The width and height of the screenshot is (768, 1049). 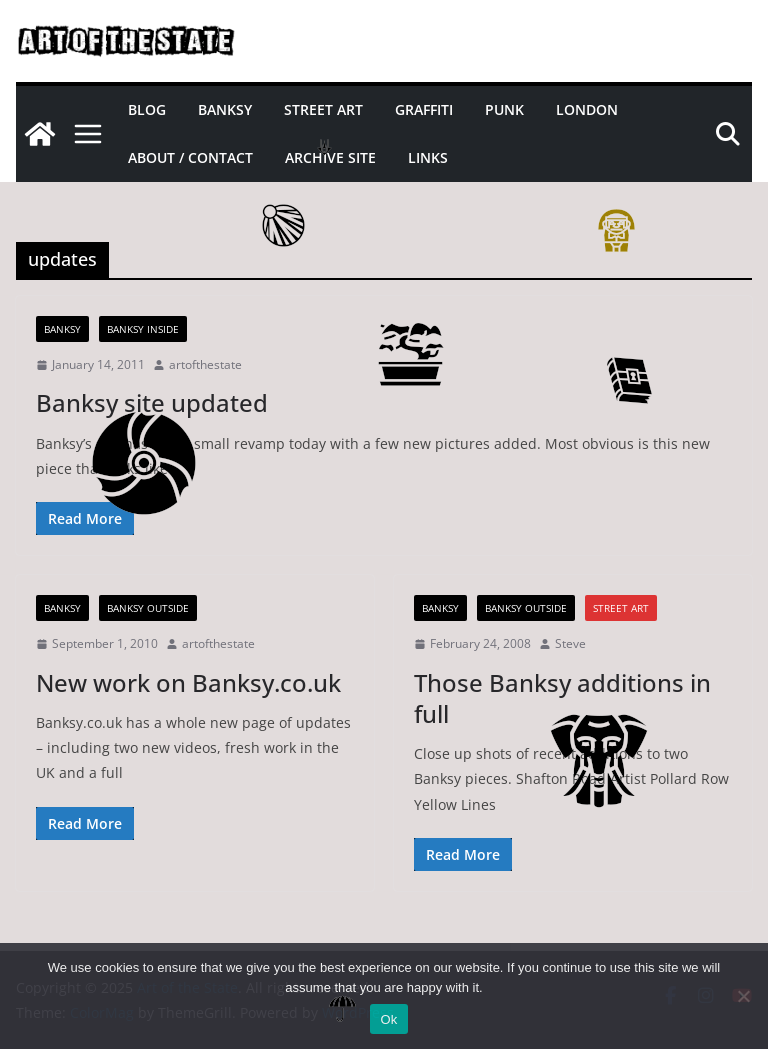 I want to click on access zen garden or meditation features, so click(x=410, y=354).